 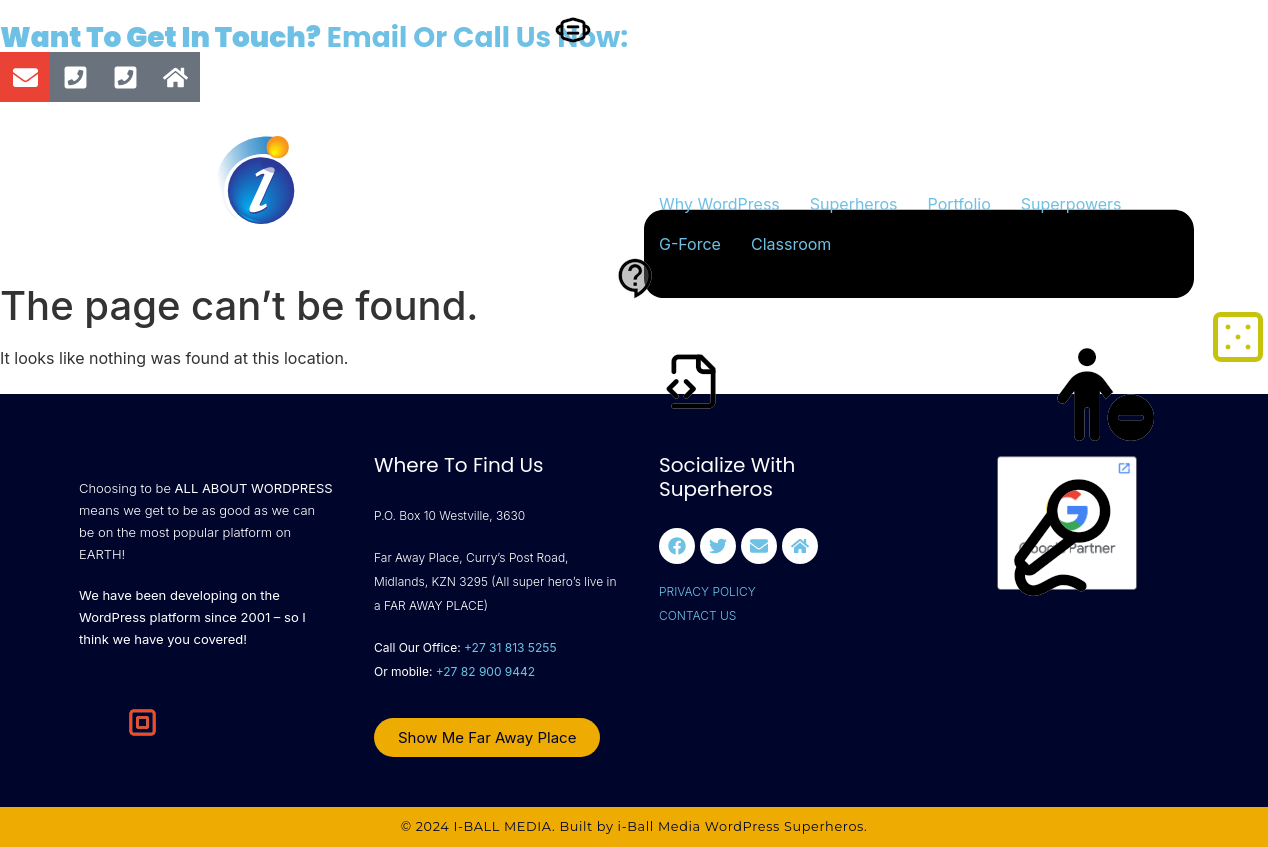 What do you see at coordinates (693, 381) in the screenshot?
I see `view source code file` at bounding box center [693, 381].